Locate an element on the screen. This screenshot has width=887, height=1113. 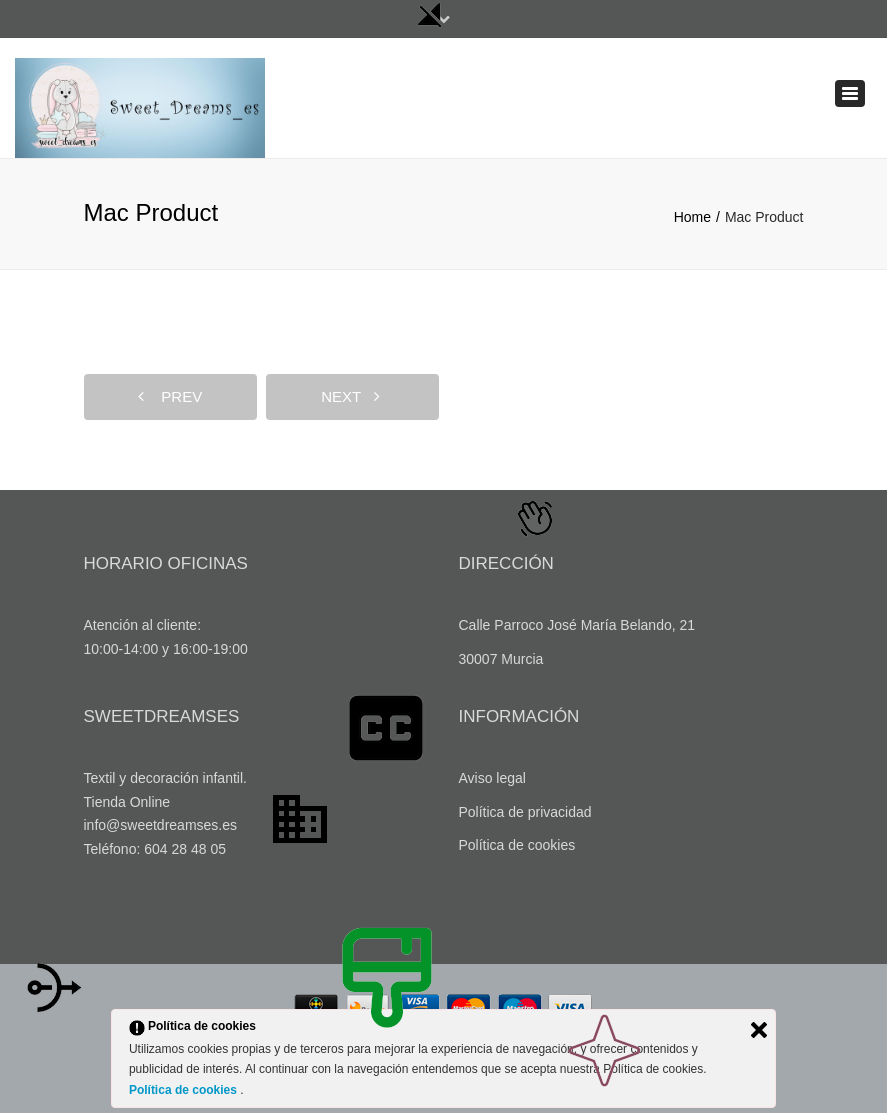
indicates a featured or highlighted item is located at coordinates (604, 1050).